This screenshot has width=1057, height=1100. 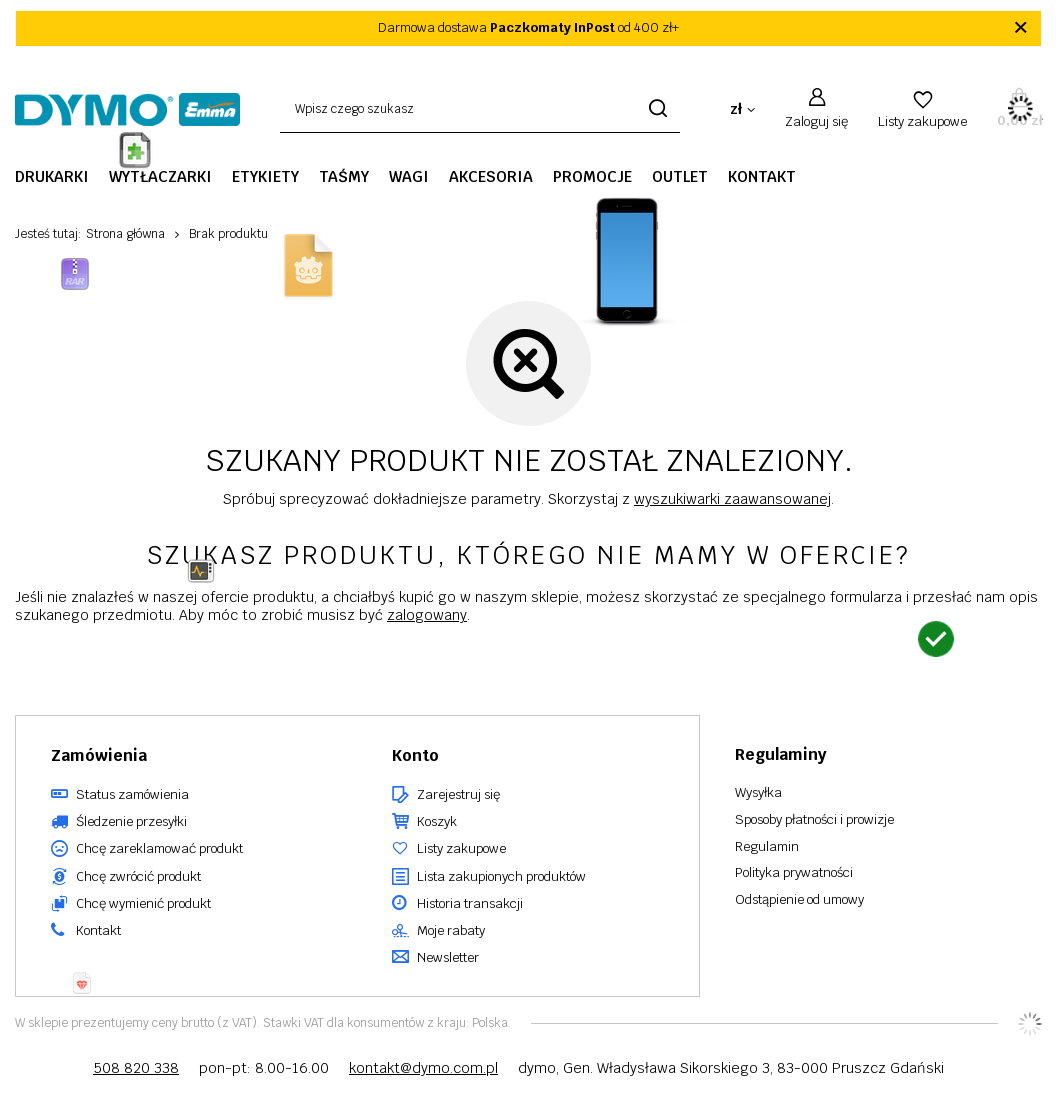 I want to click on godot engine resource file, so click(x=308, y=266).